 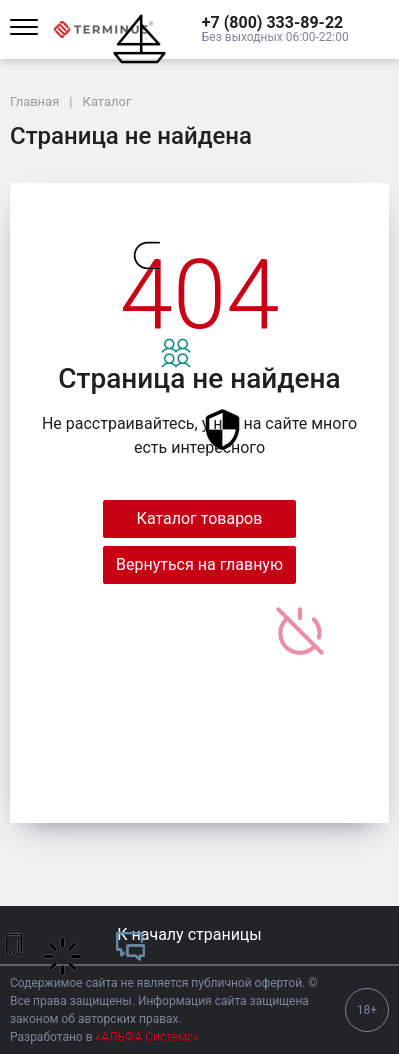 What do you see at coordinates (139, 42) in the screenshot?
I see `access sailing or boating features` at bounding box center [139, 42].